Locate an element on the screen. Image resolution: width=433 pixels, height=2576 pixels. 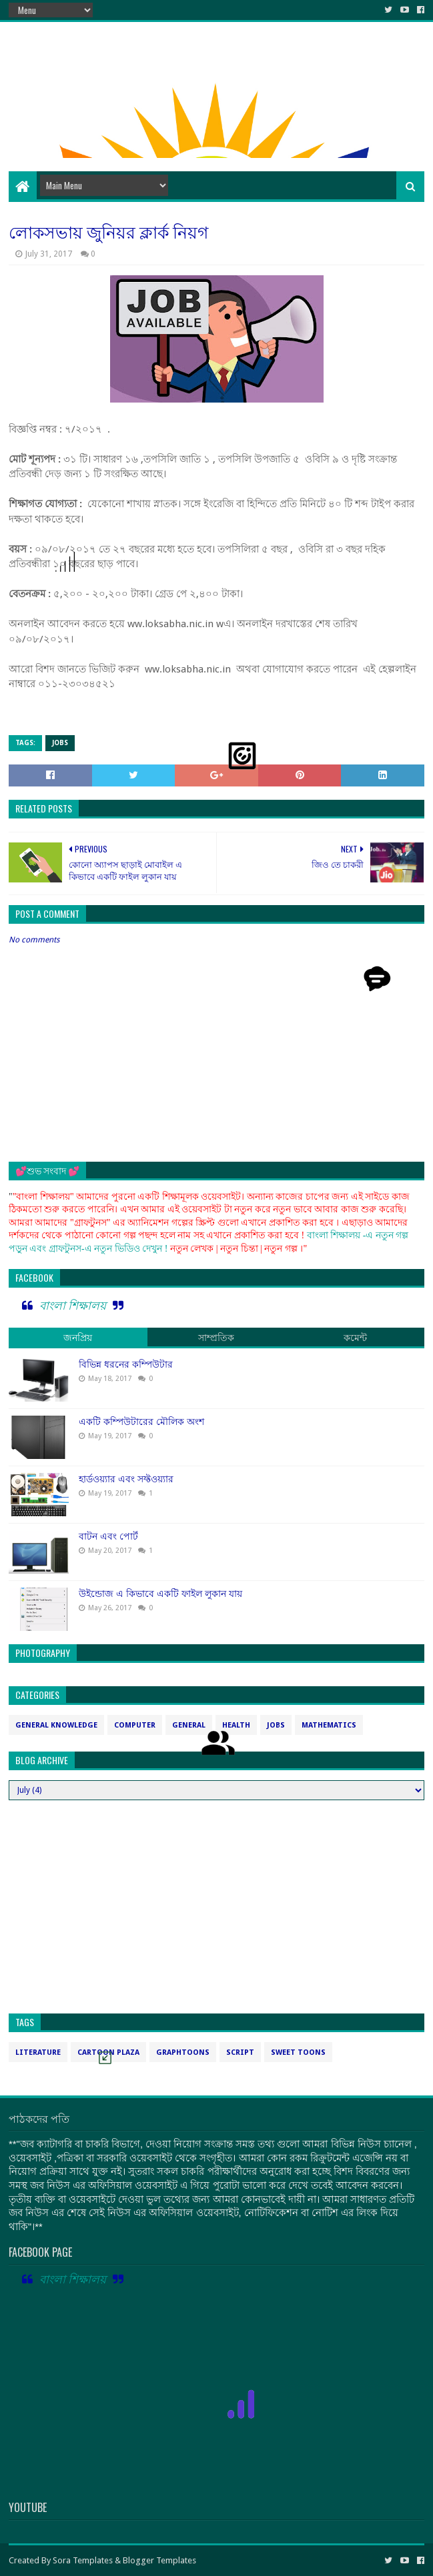
access laundry or washing machine controls is located at coordinates (242, 756).